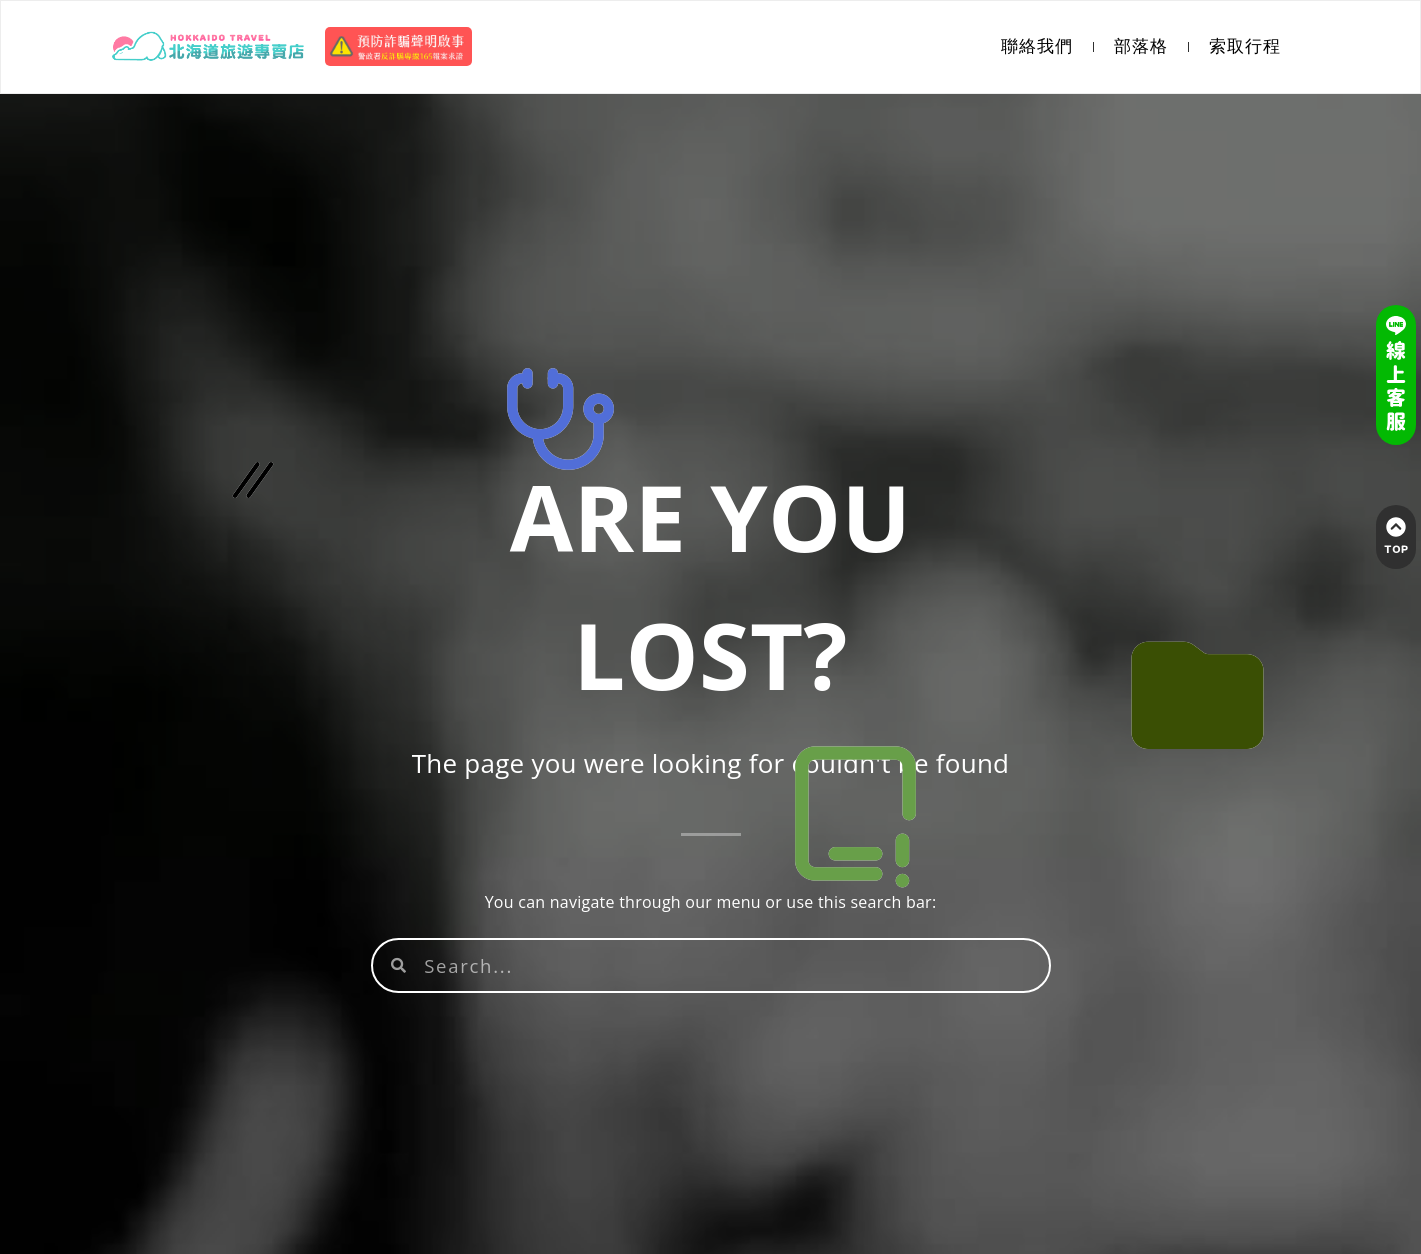  Describe the element at coordinates (558, 419) in the screenshot. I see `access health or medical features` at that location.